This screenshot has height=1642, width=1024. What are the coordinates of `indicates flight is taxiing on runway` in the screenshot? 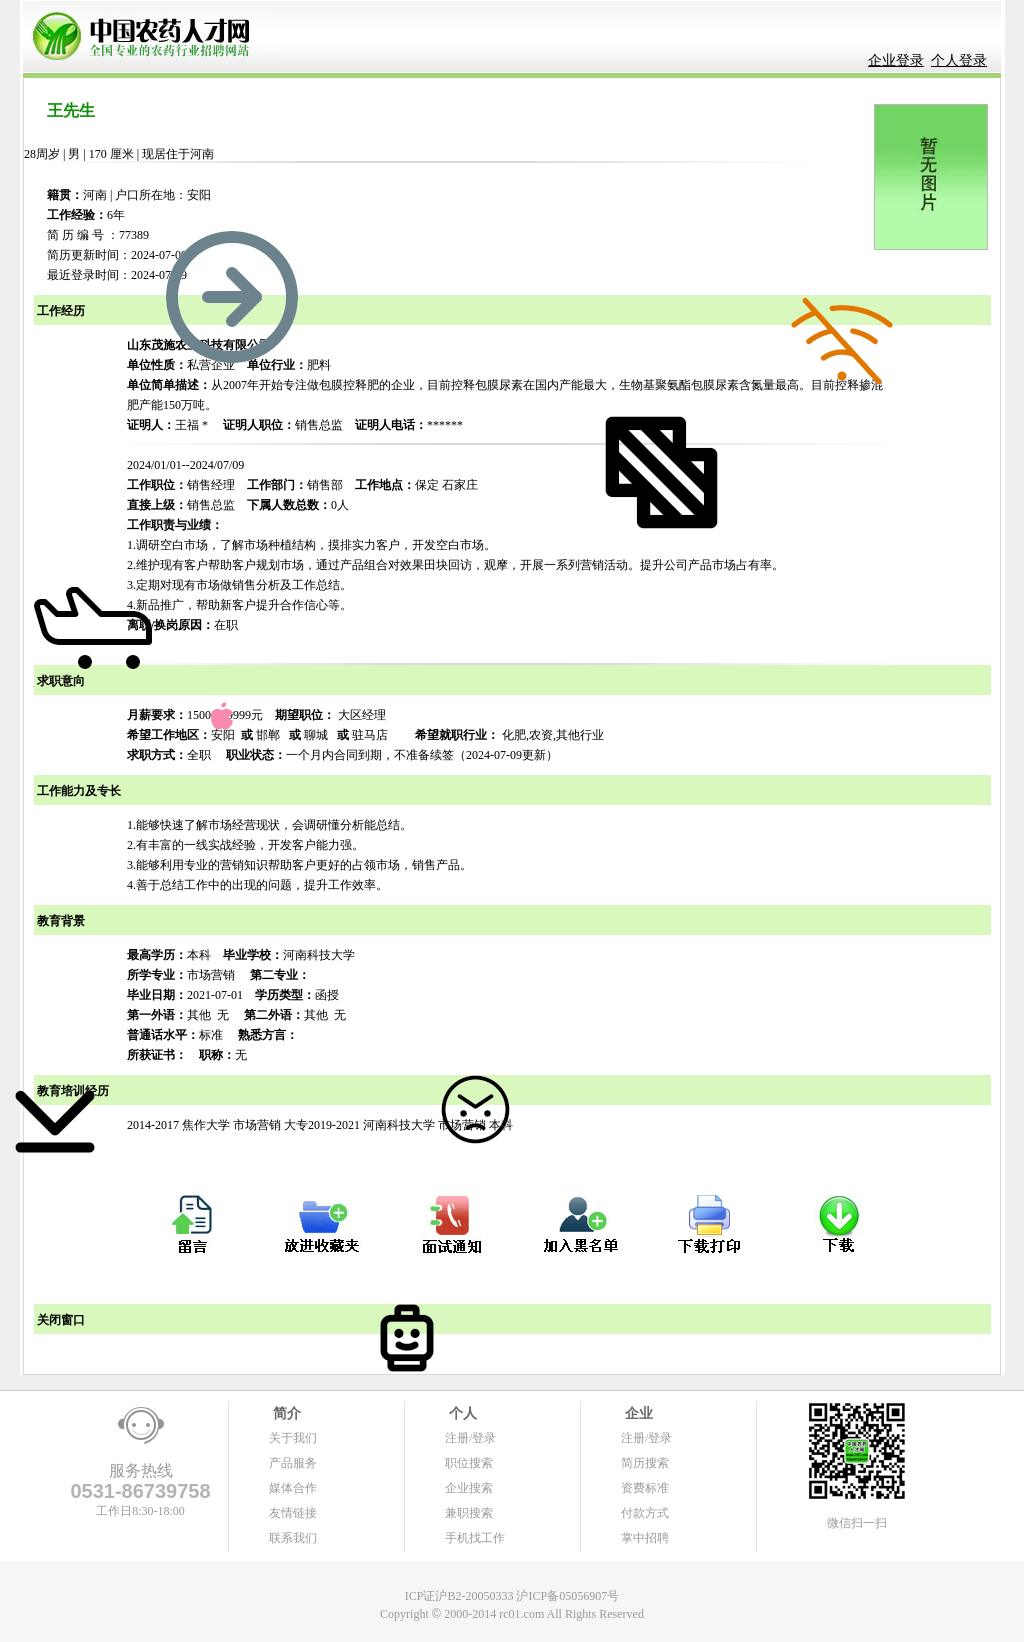 It's located at (93, 626).